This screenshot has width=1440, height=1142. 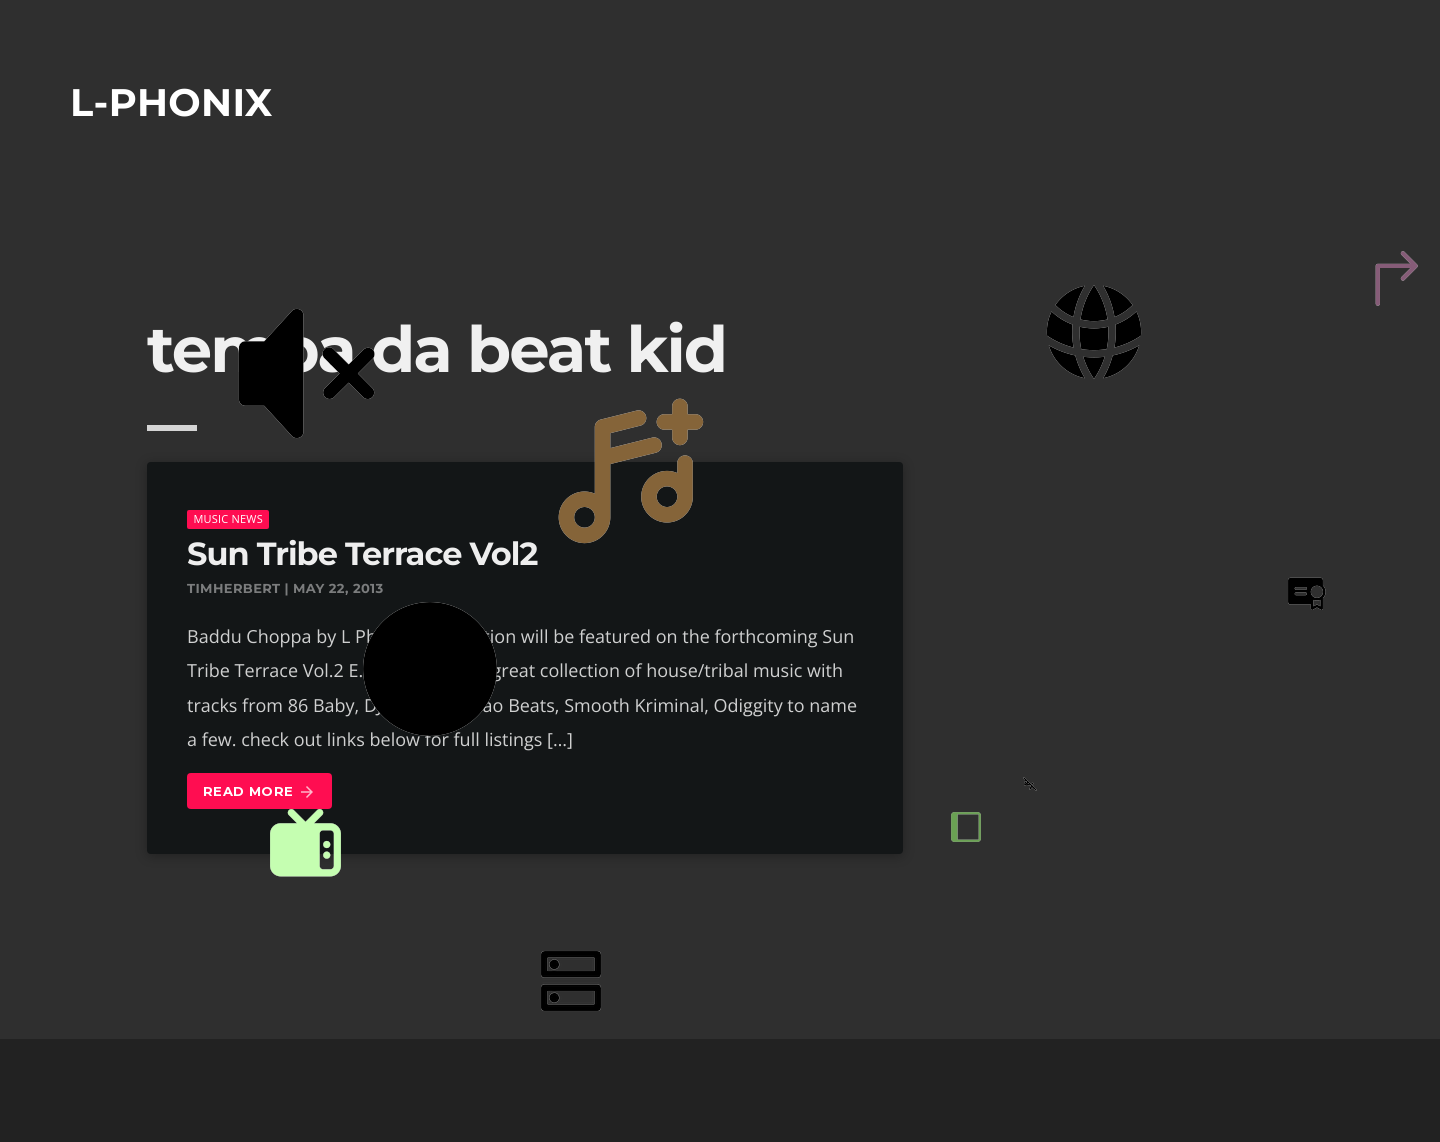 What do you see at coordinates (303, 373) in the screenshot?
I see `mute audio or sound output` at bounding box center [303, 373].